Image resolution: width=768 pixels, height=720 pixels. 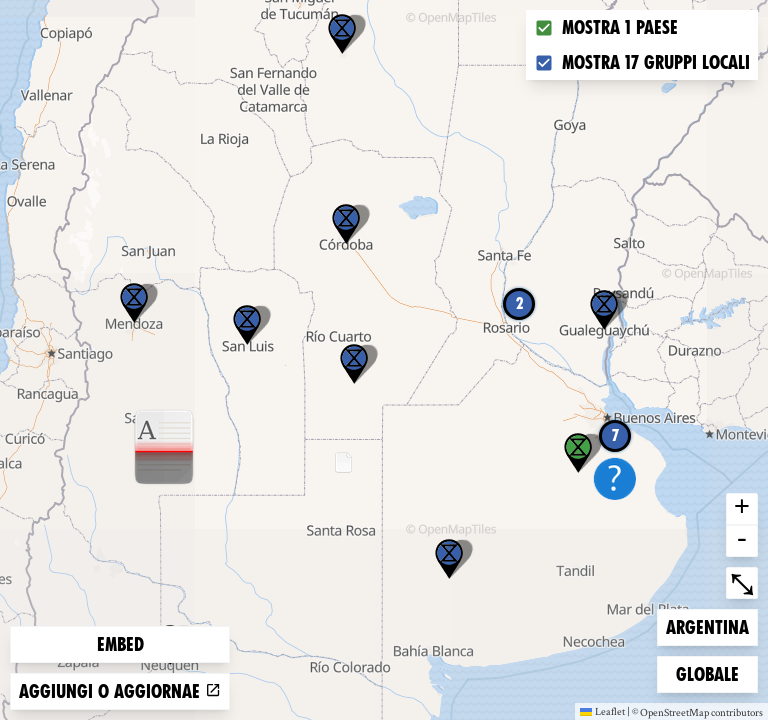 What do you see at coordinates (613, 477) in the screenshot?
I see `indicates help or additional information is available` at bounding box center [613, 477].